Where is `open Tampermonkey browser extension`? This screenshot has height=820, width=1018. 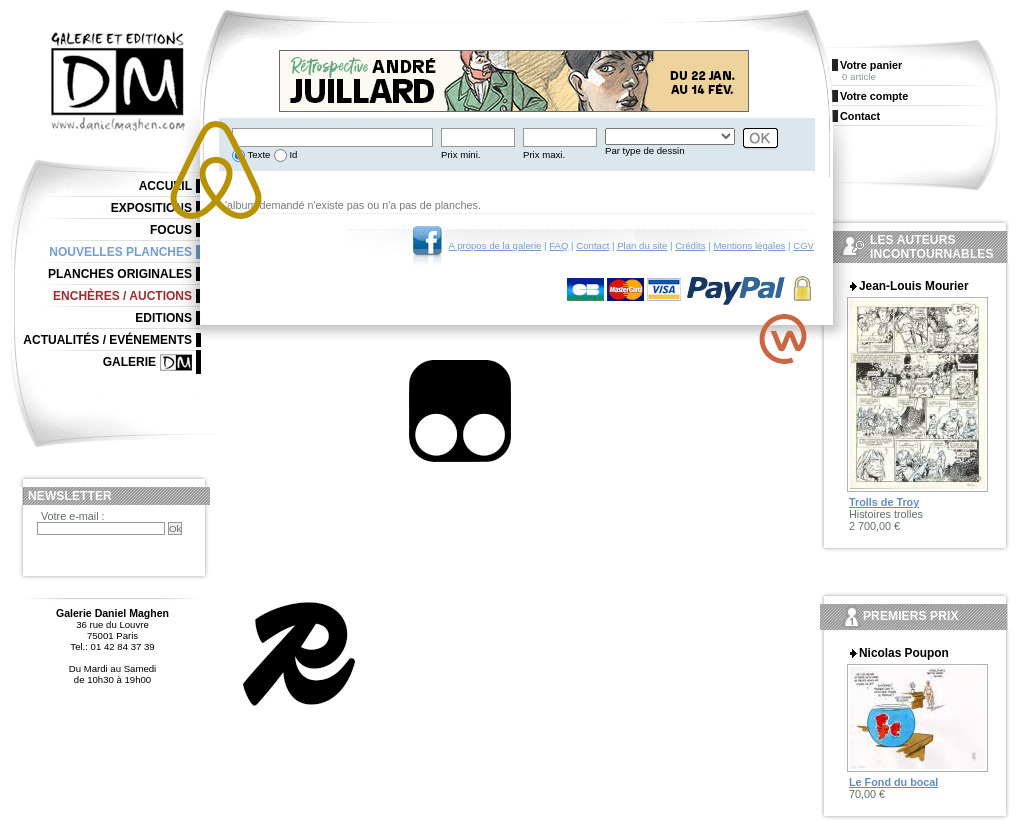 open Tampermonkey browser extension is located at coordinates (460, 411).